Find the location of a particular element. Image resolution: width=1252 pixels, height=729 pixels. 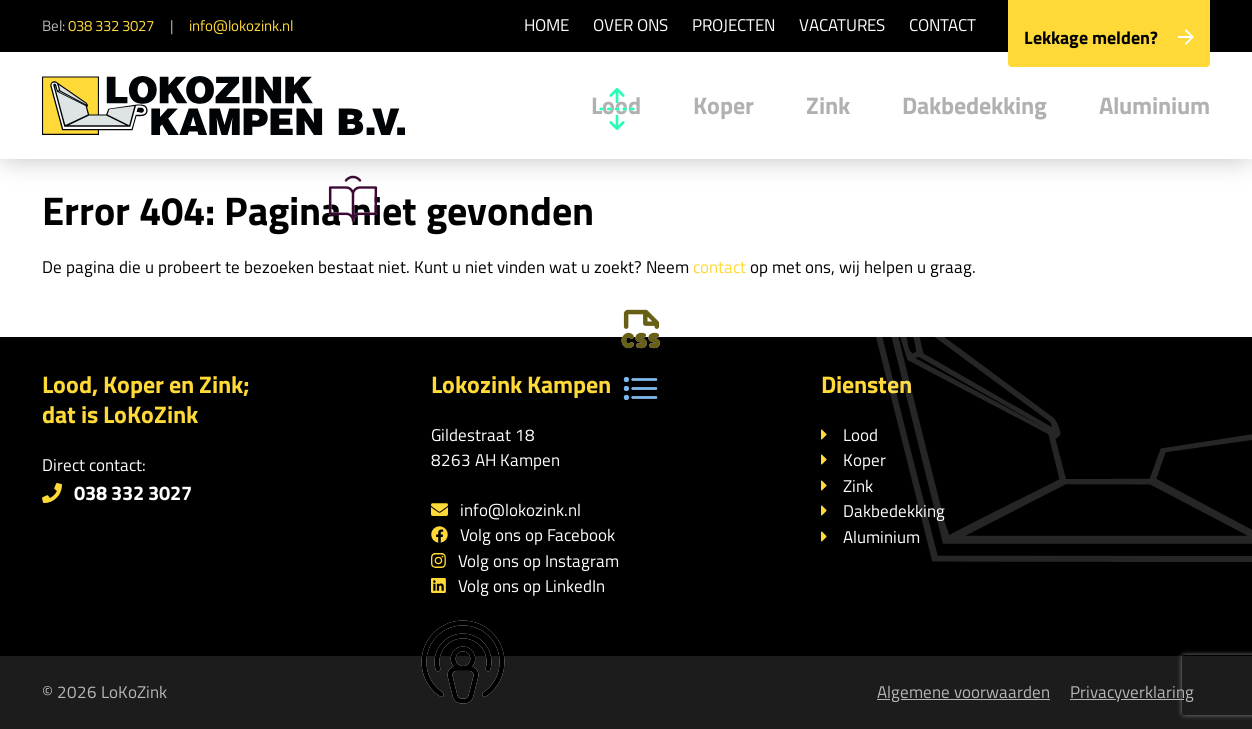

view user profile or contact details is located at coordinates (353, 198).